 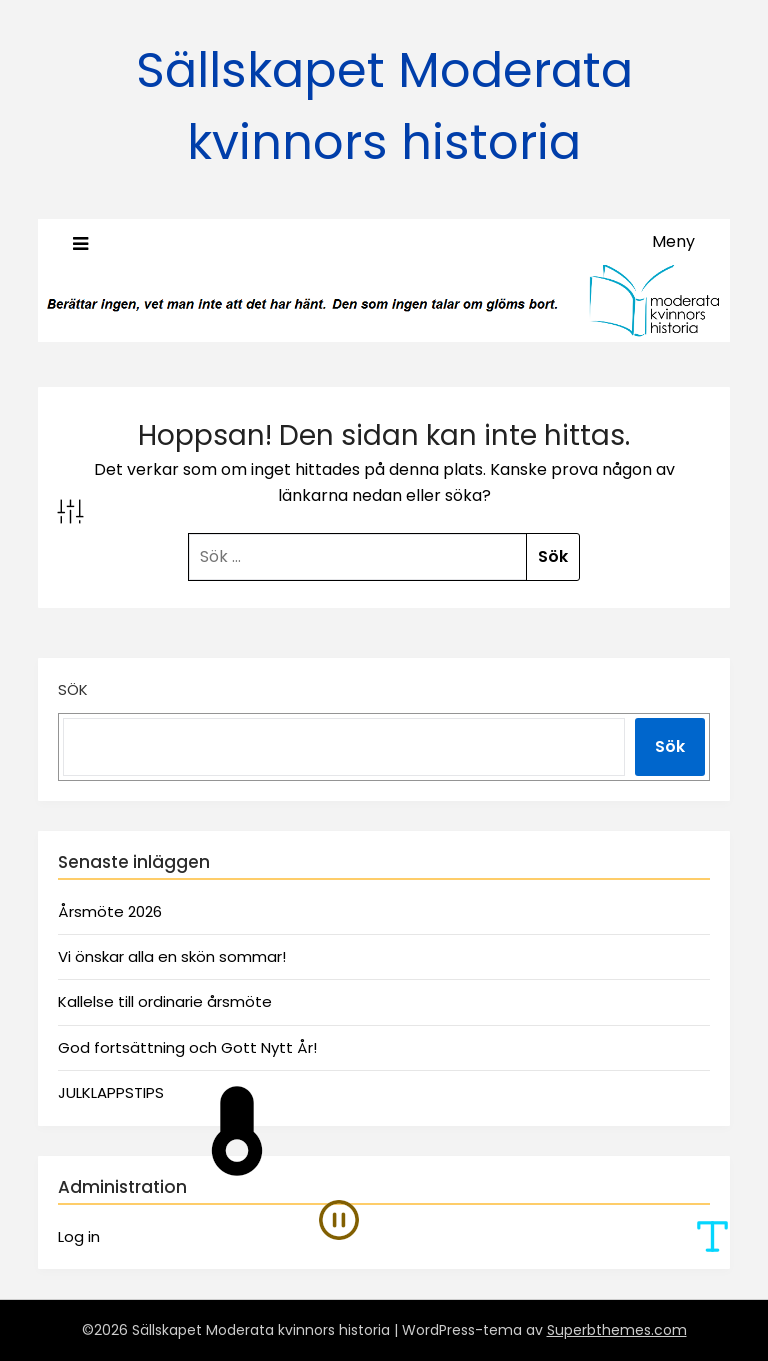 What do you see at coordinates (712, 1236) in the screenshot?
I see `access text formatting options` at bounding box center [712, 1236].